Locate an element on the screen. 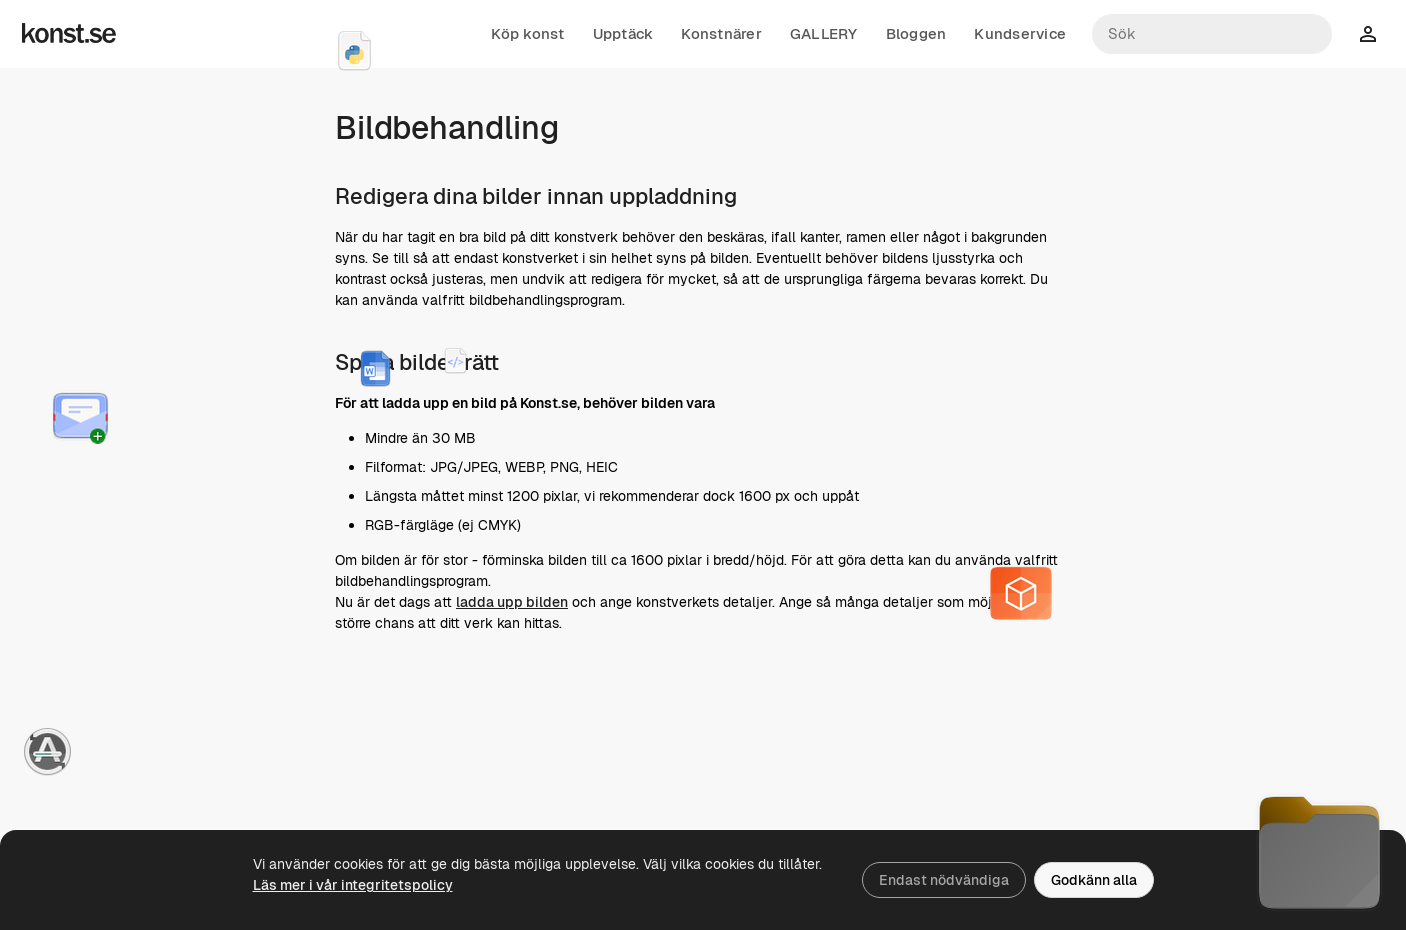  open the software update manager is located at coordinates (47, 751).